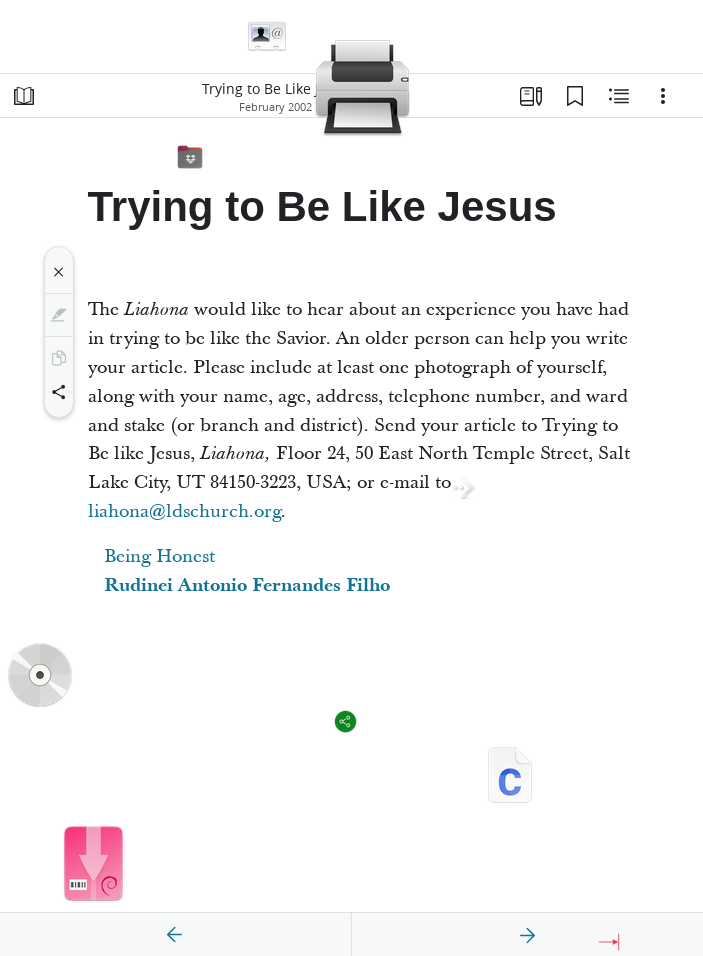 The width and height of the screenshot is (703, 956). Describe the element at coordinates (345, 721) in the screenshot. I see `access sharing and network preferences` at that location.